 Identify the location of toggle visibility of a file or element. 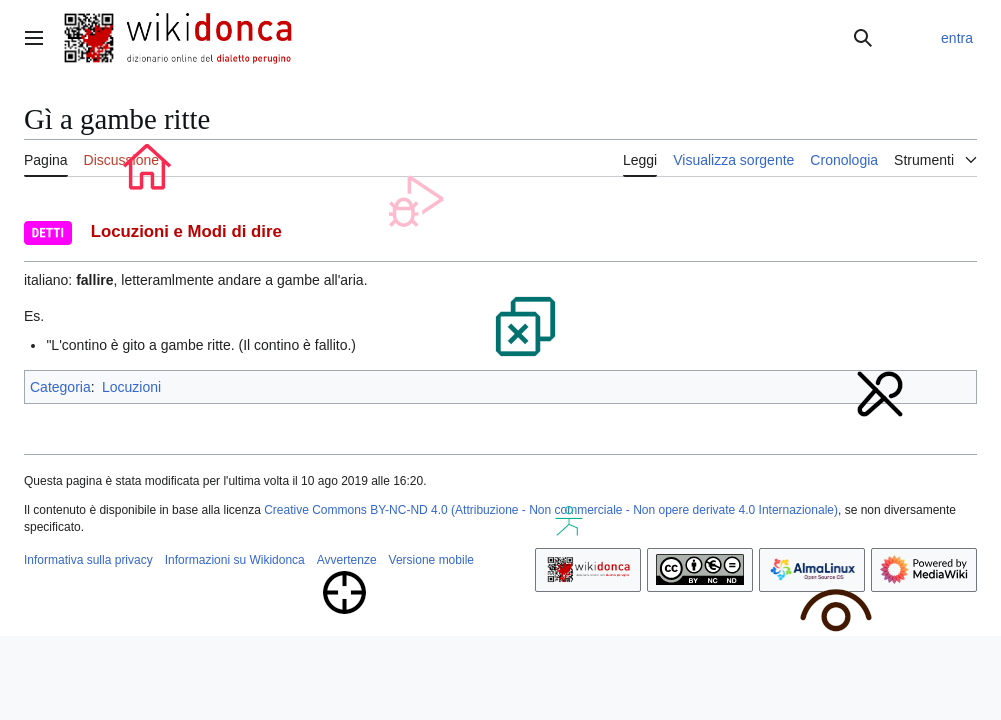
(836, 613).